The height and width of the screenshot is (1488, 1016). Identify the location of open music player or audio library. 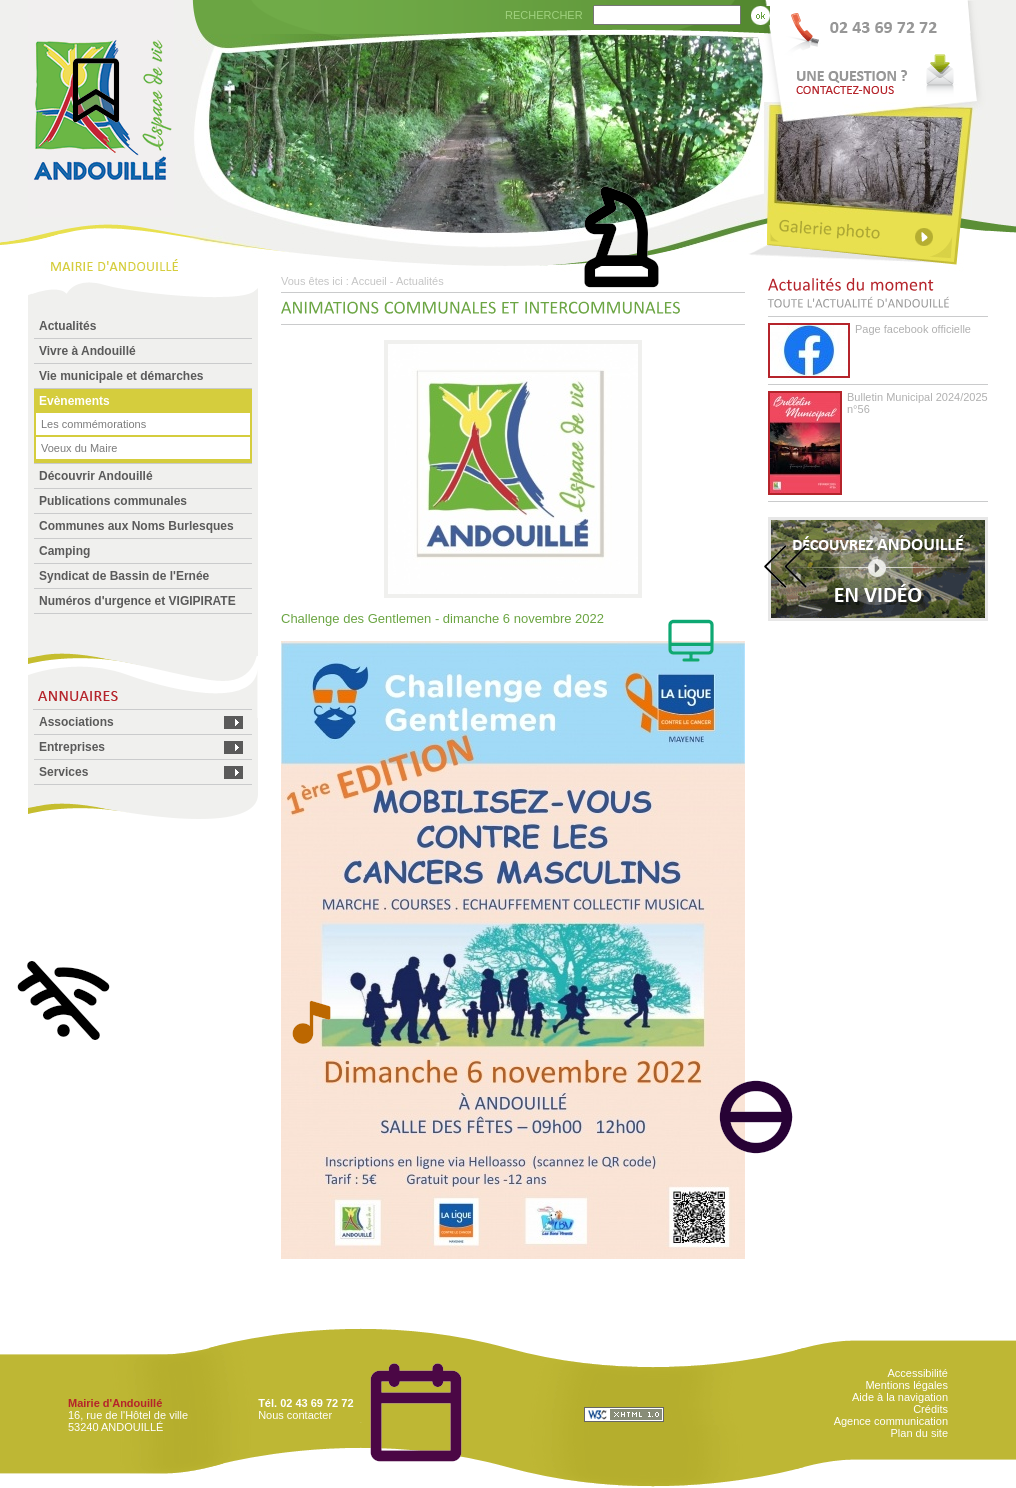
(311, 1021).